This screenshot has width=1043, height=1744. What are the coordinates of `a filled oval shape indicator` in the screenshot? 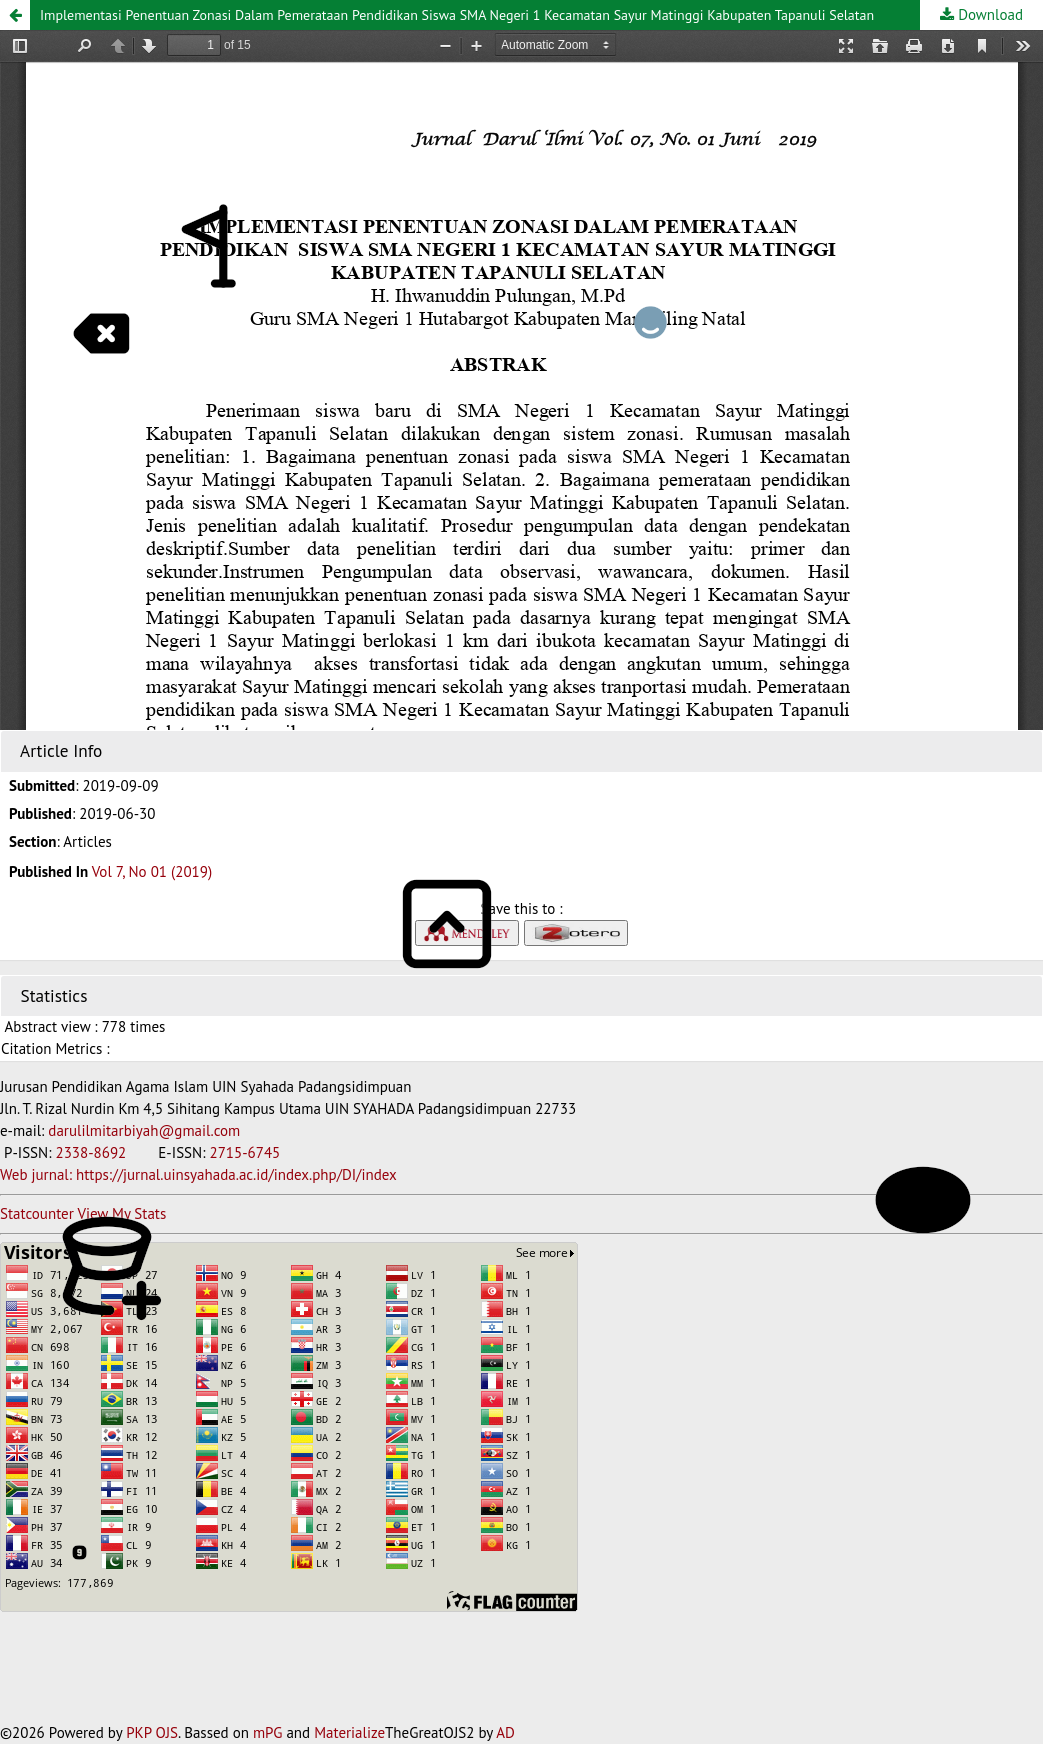 It's located at (923, 1200).